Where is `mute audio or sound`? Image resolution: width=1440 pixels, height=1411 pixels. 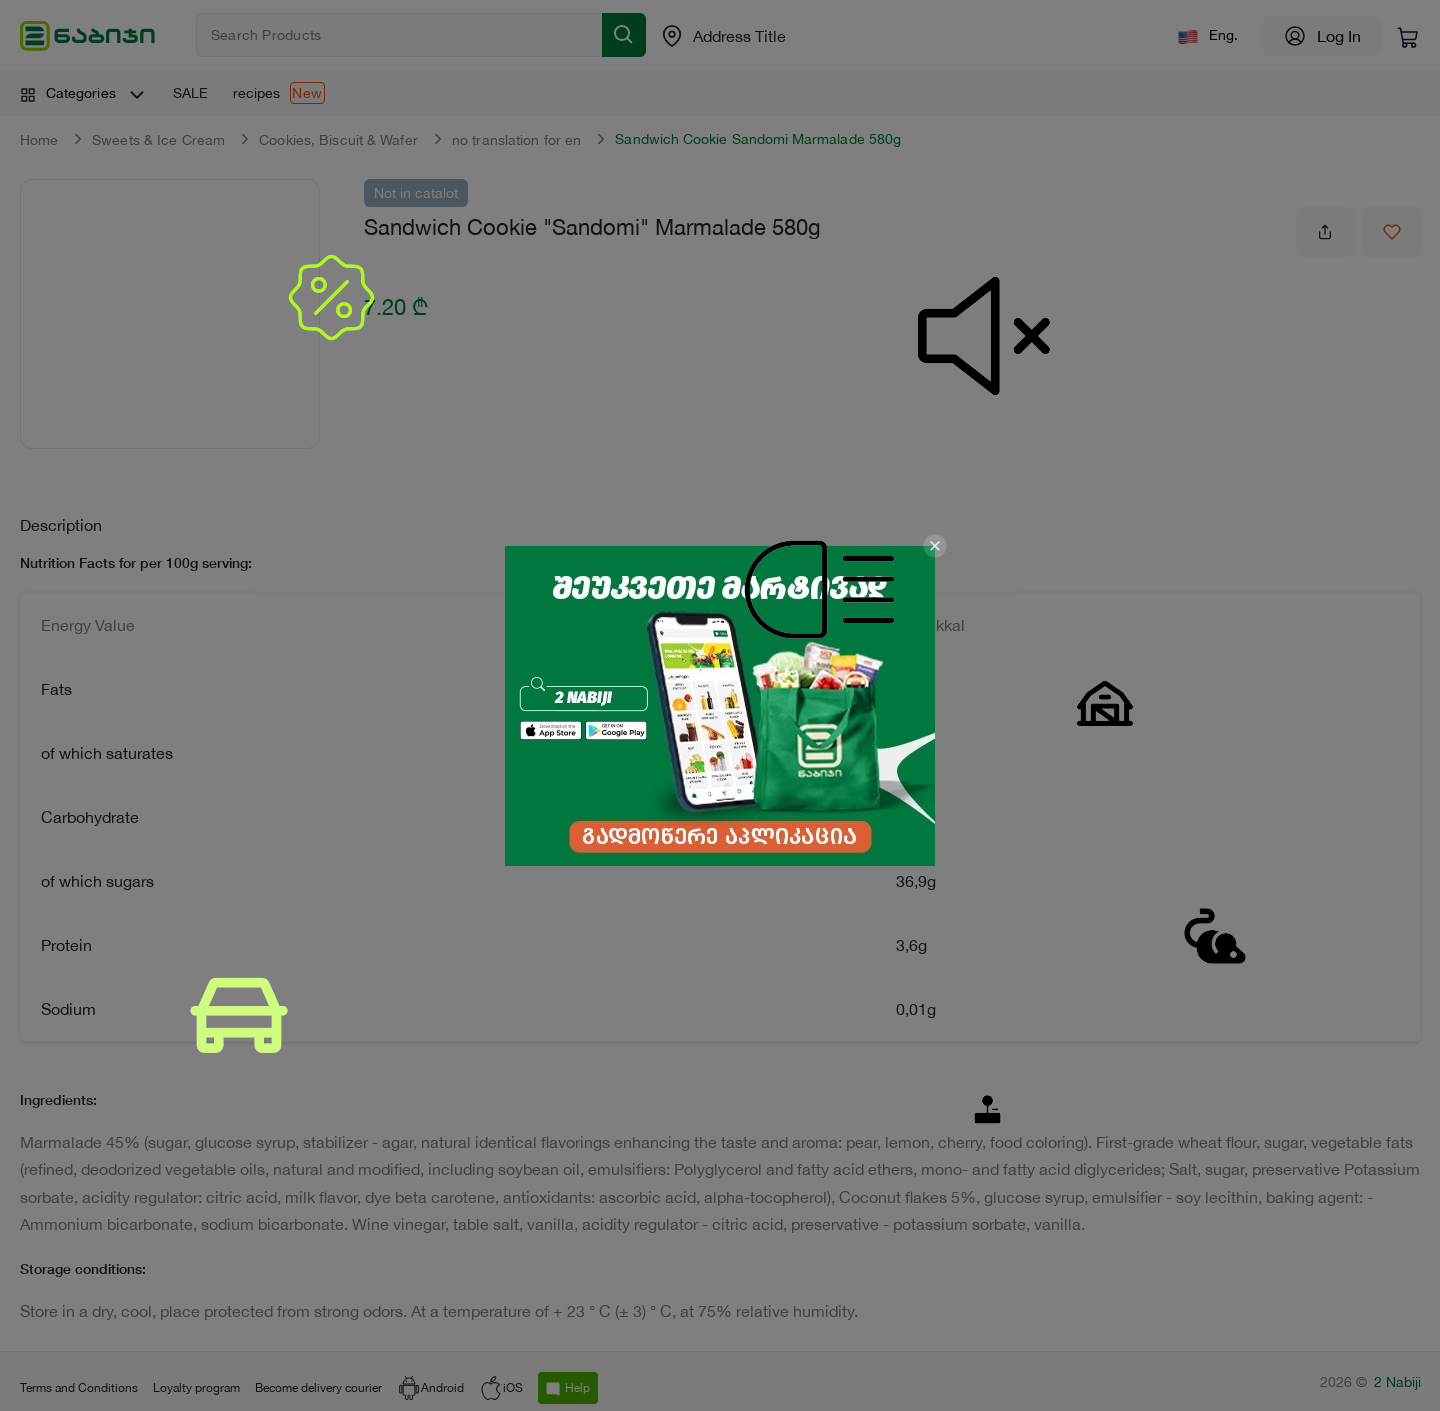
mute audio or sound is located at coordinates (977, 336).